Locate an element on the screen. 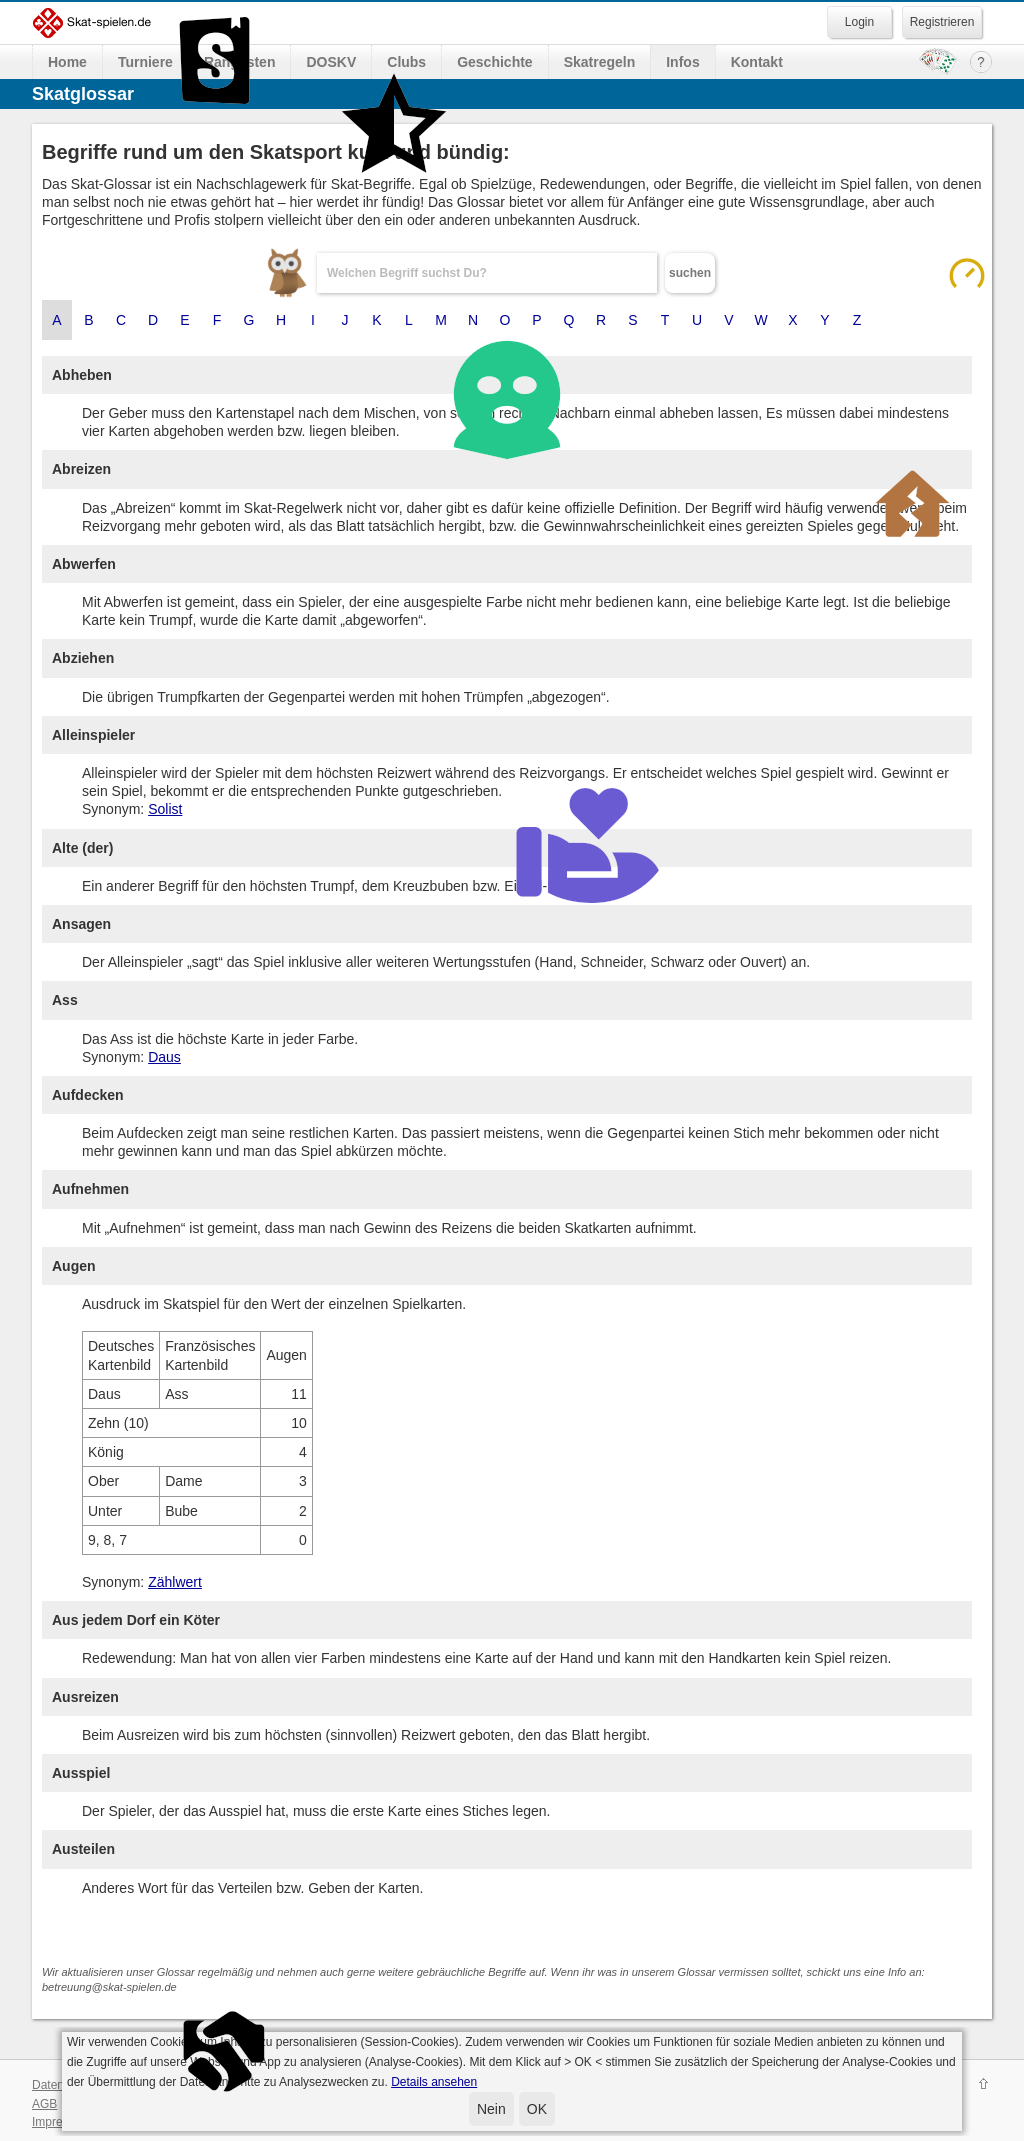 This screenshot has width=1024, height=2141. indicates a partnership or collaboration is located at coordinates (226, 2050).